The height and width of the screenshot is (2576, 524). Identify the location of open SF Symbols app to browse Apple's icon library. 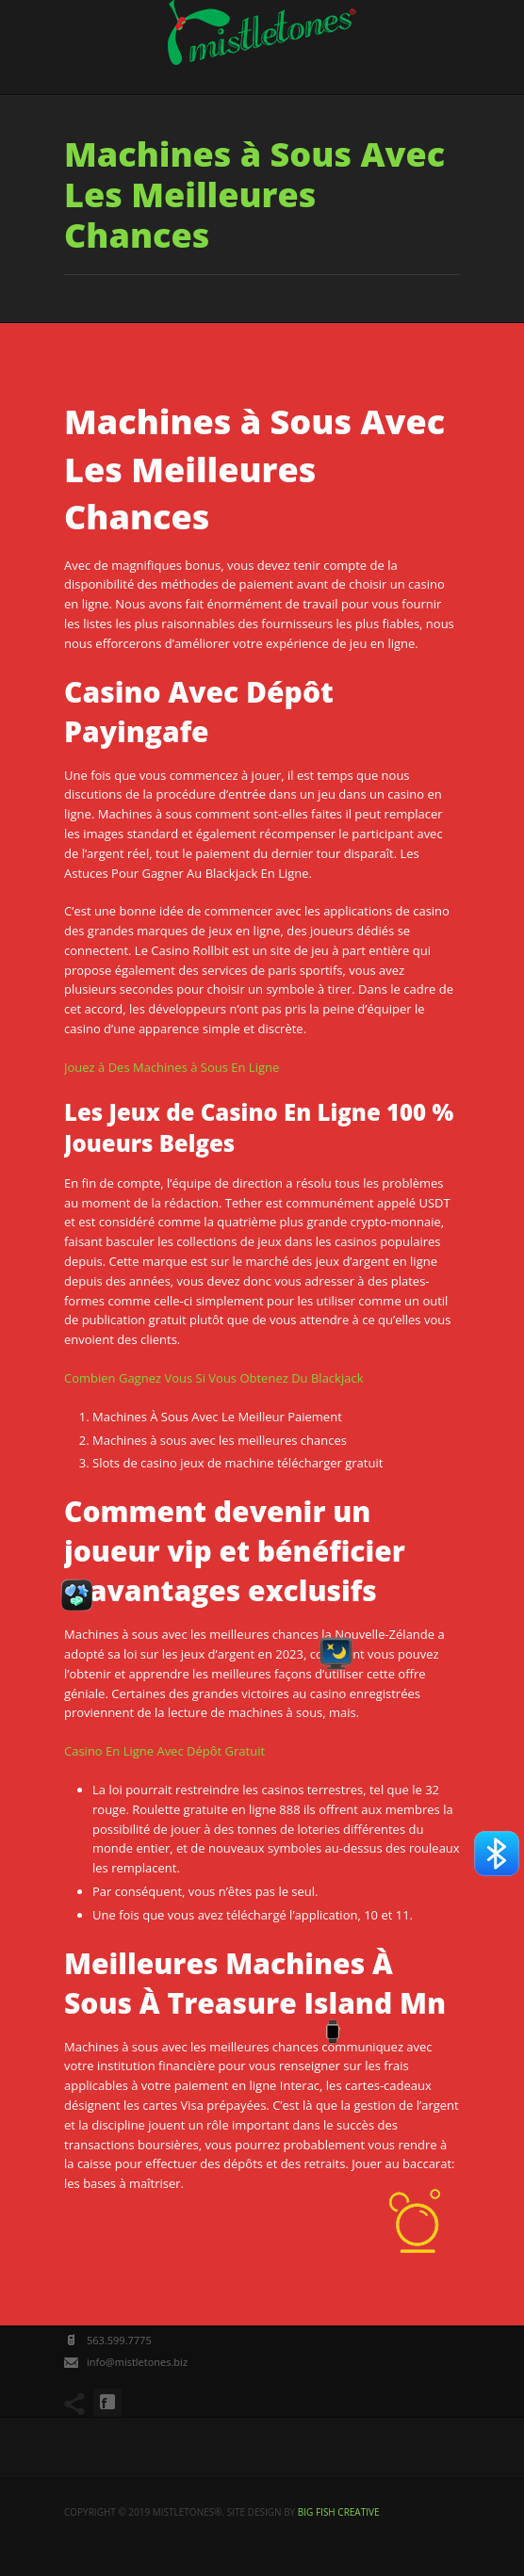
(76, 1595).